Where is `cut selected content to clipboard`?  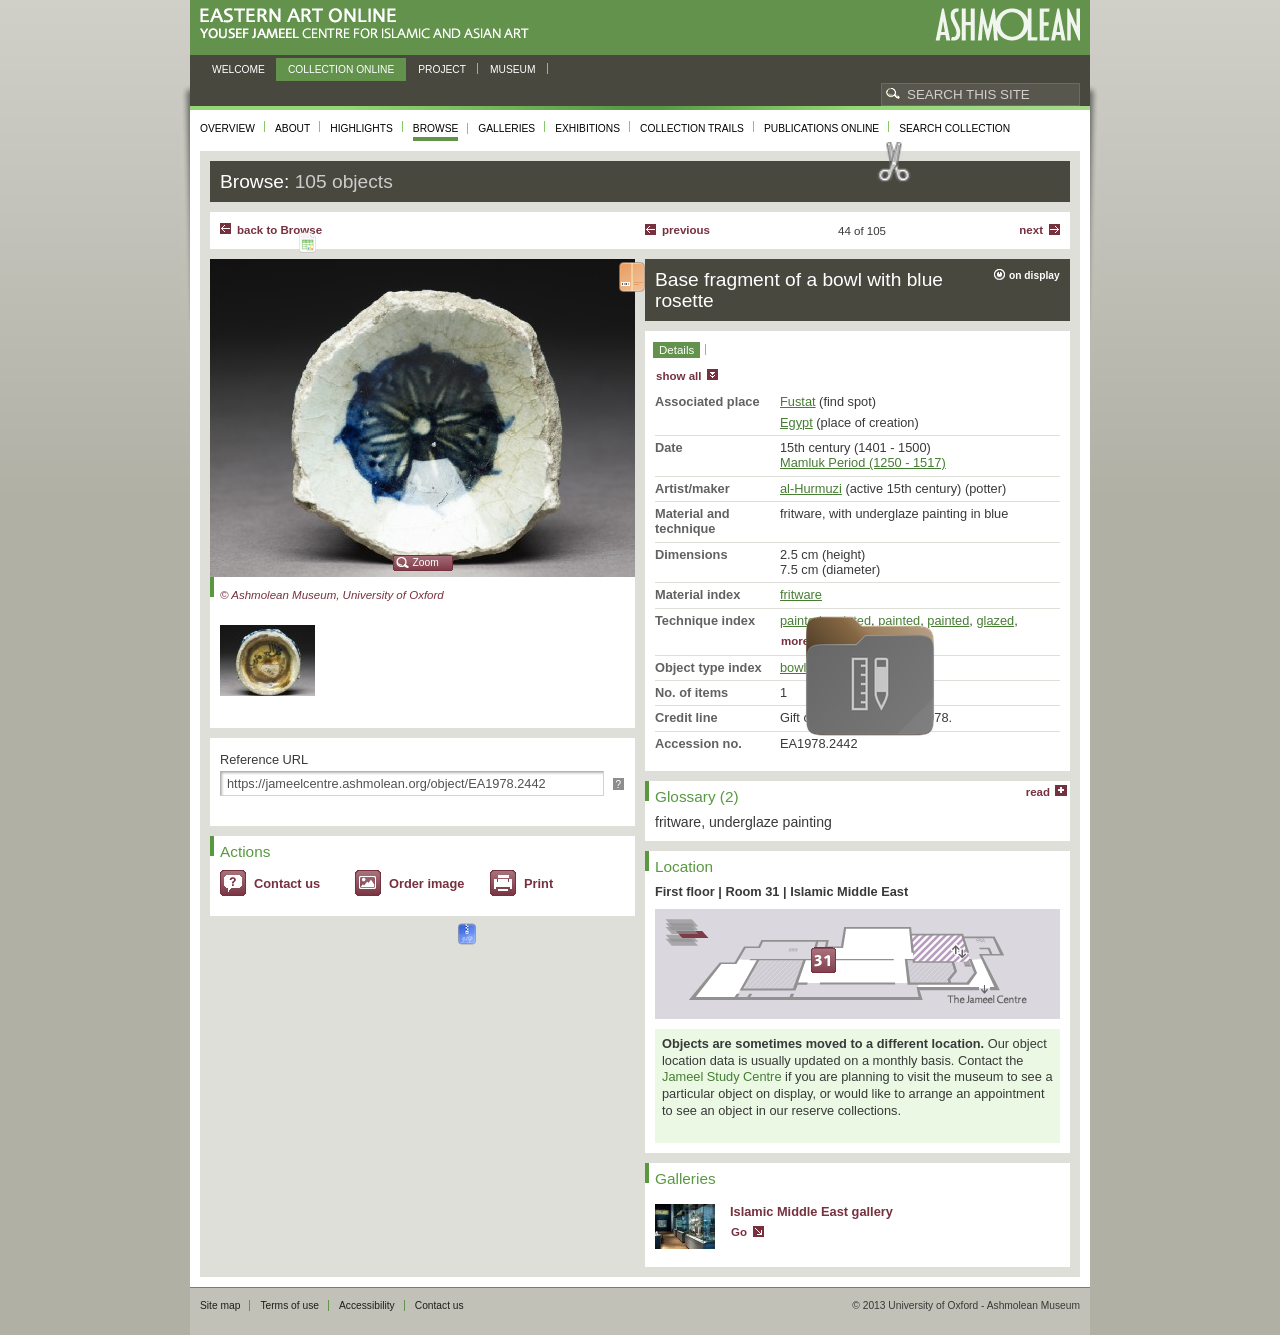 cut selected content to clipboard is located at coordinates (894, 162).